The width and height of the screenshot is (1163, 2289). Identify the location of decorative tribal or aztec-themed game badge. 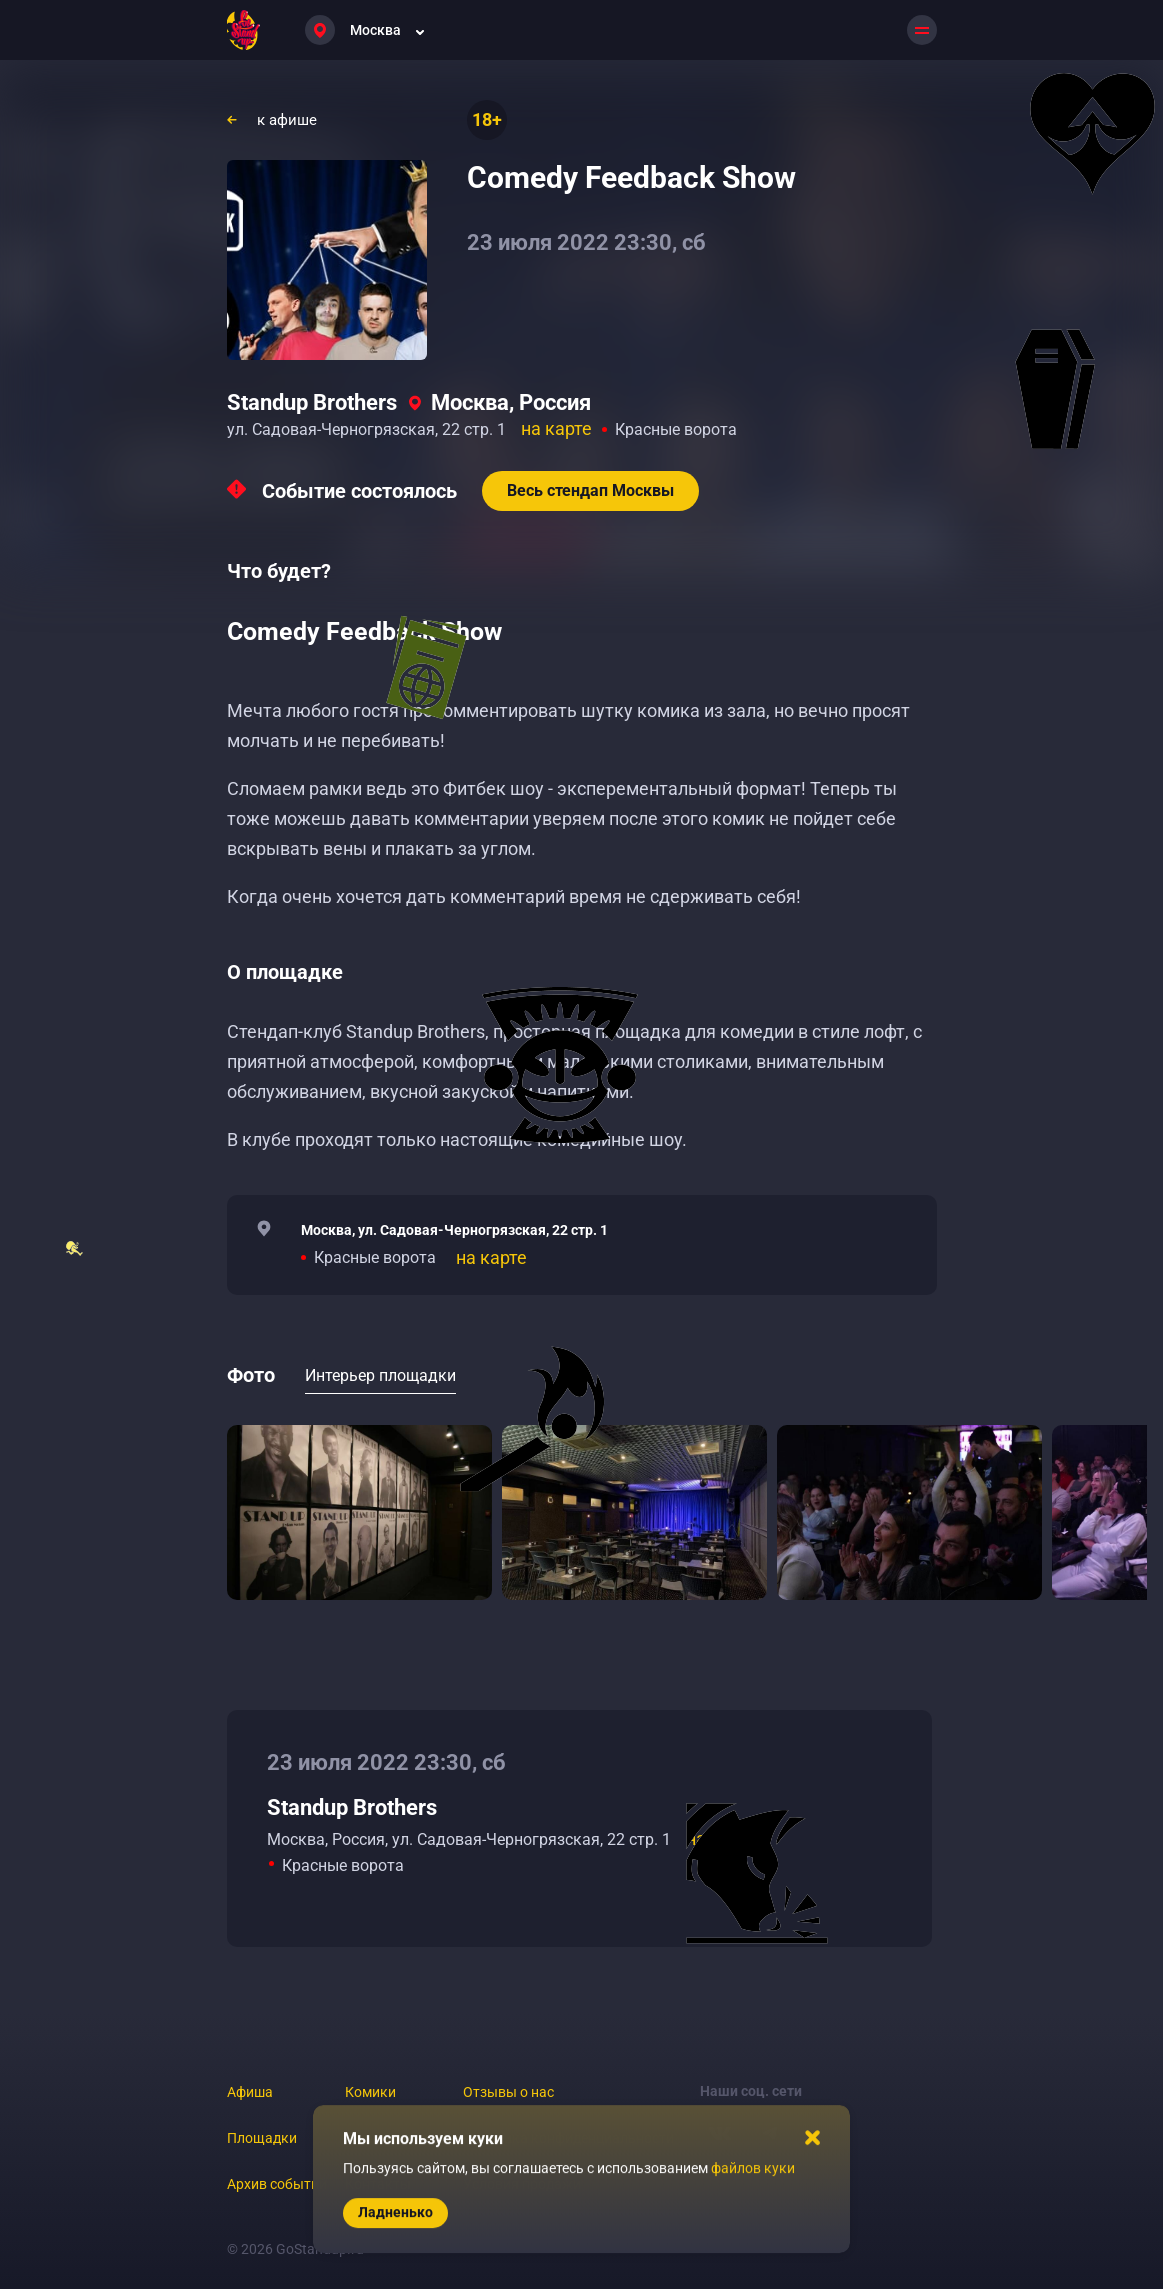
(560, 1065).